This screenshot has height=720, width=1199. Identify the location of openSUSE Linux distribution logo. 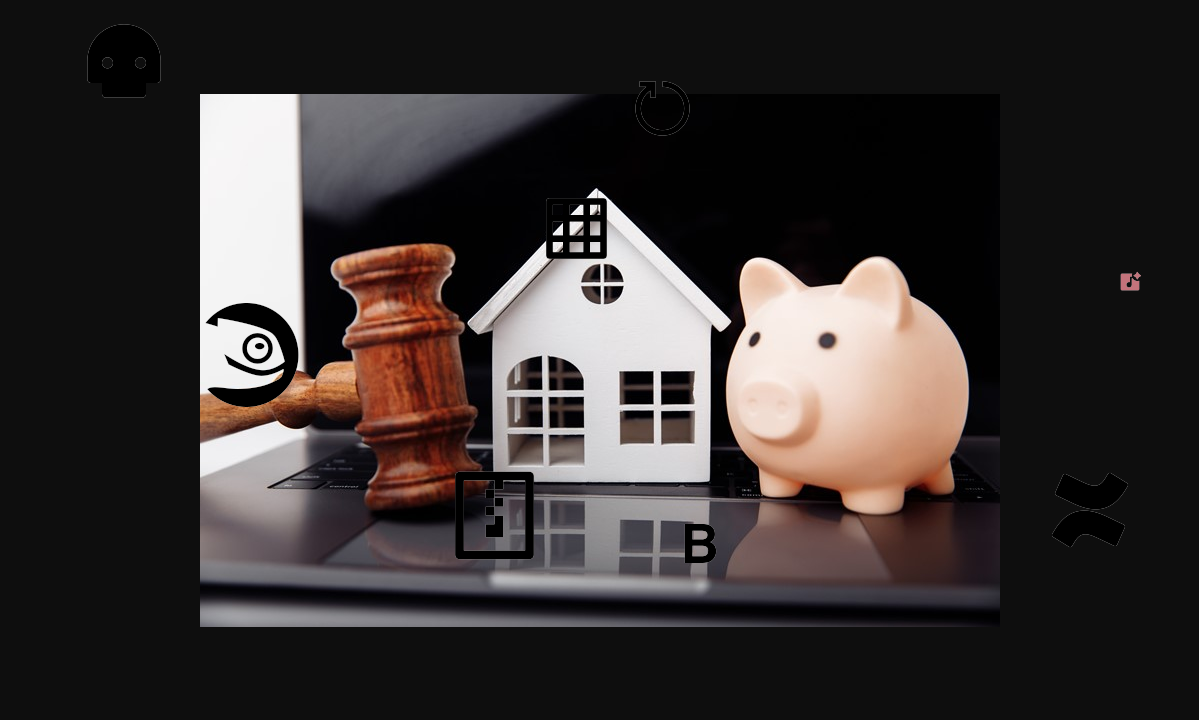
(252, 355).